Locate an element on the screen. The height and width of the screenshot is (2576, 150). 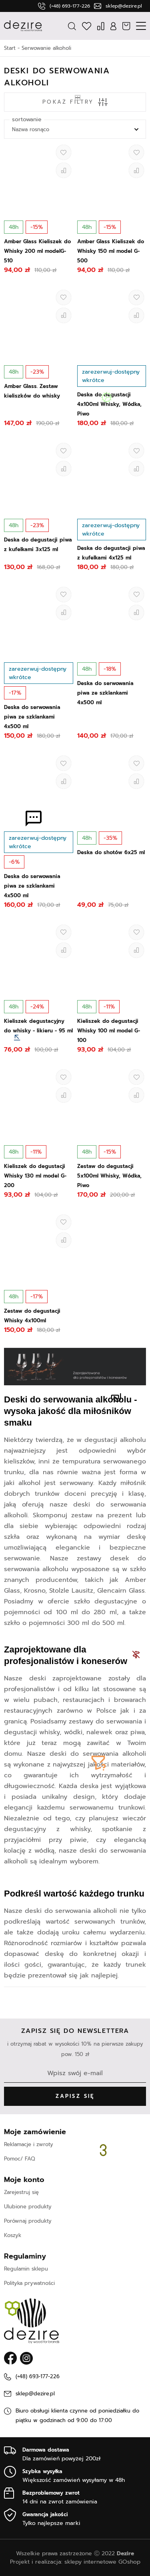
view cell or grid layout is located at coordinates (12, 2308).